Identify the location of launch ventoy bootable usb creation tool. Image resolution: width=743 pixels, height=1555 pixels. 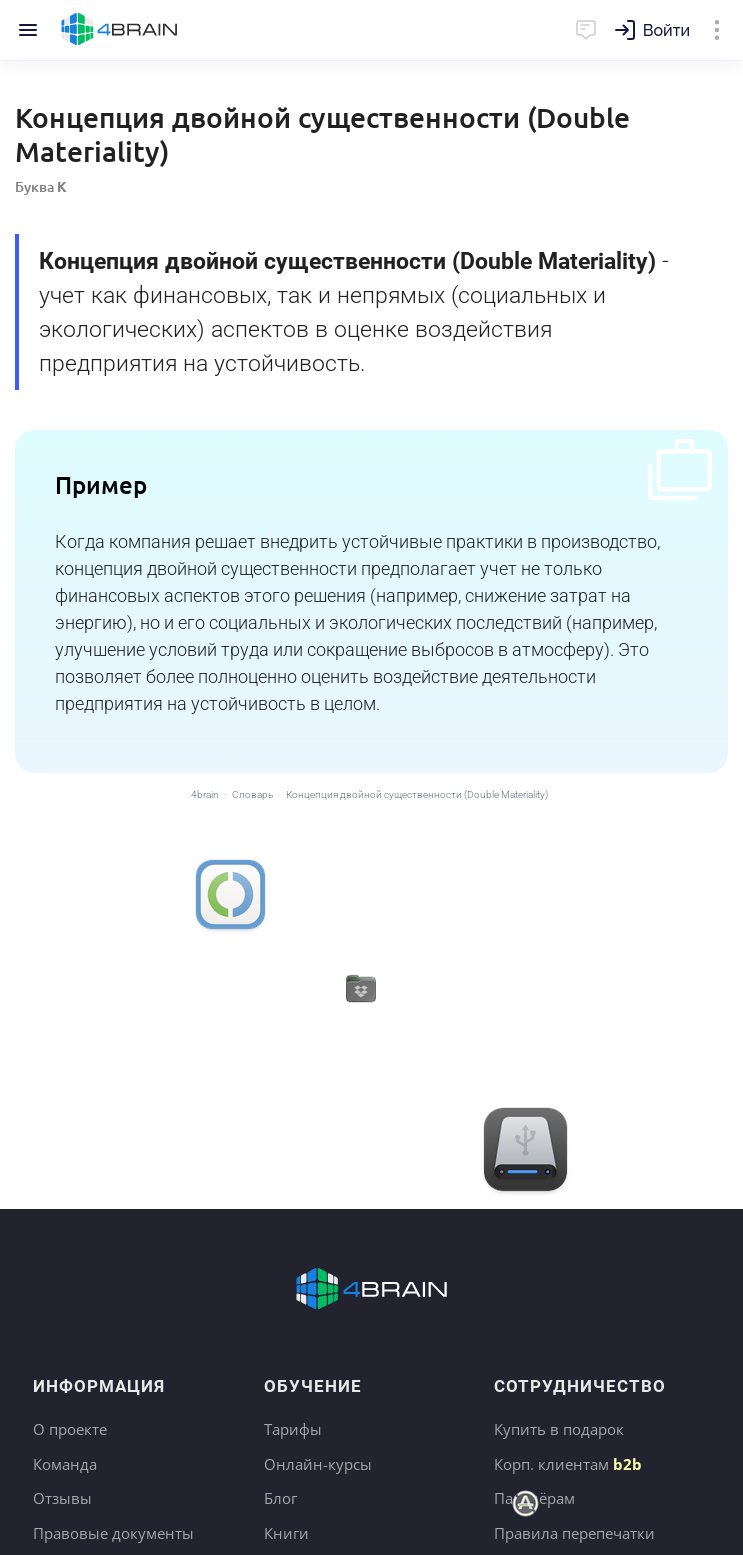
(525, 1149).